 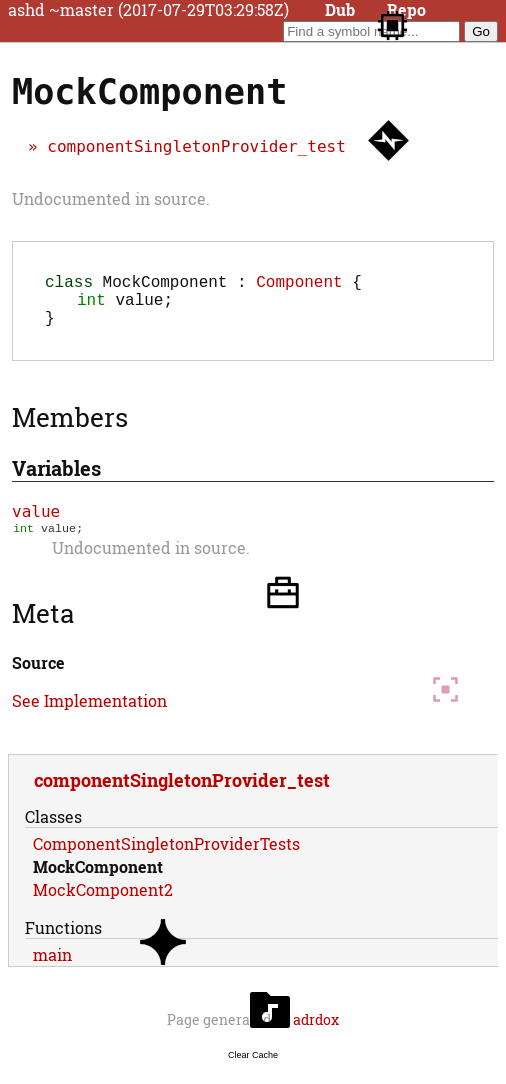 What do you see at coordinates (270, 1010) in the screenshot?
I see `open your music folder` at bounding box center [270, 1010].